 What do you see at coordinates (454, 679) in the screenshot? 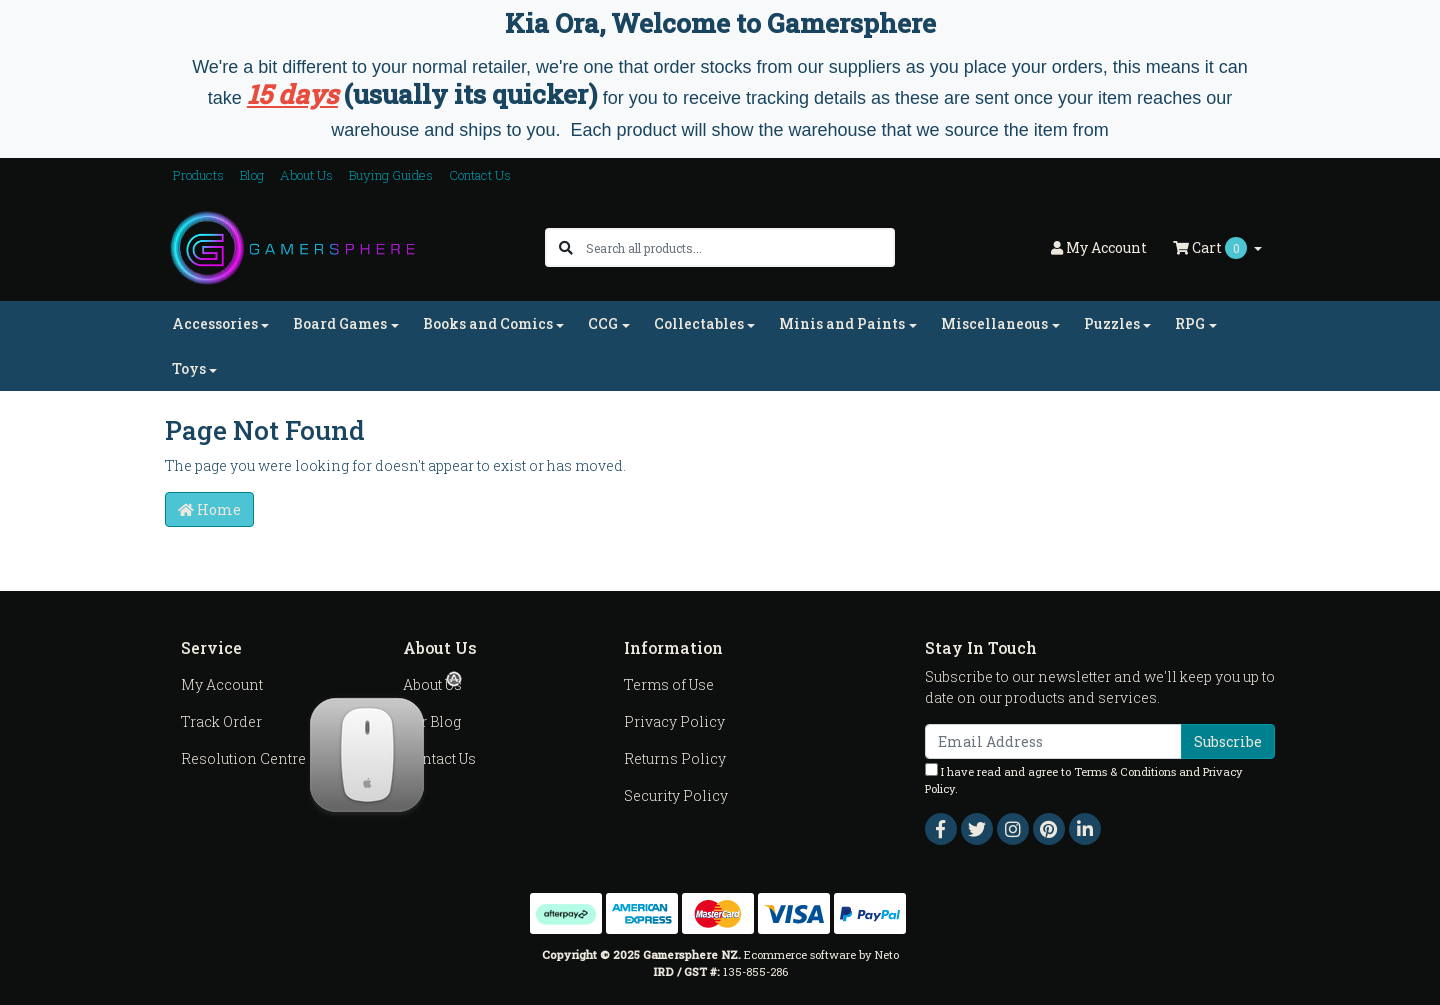
I see `open the software update manager` at bounding box center [454, 679].